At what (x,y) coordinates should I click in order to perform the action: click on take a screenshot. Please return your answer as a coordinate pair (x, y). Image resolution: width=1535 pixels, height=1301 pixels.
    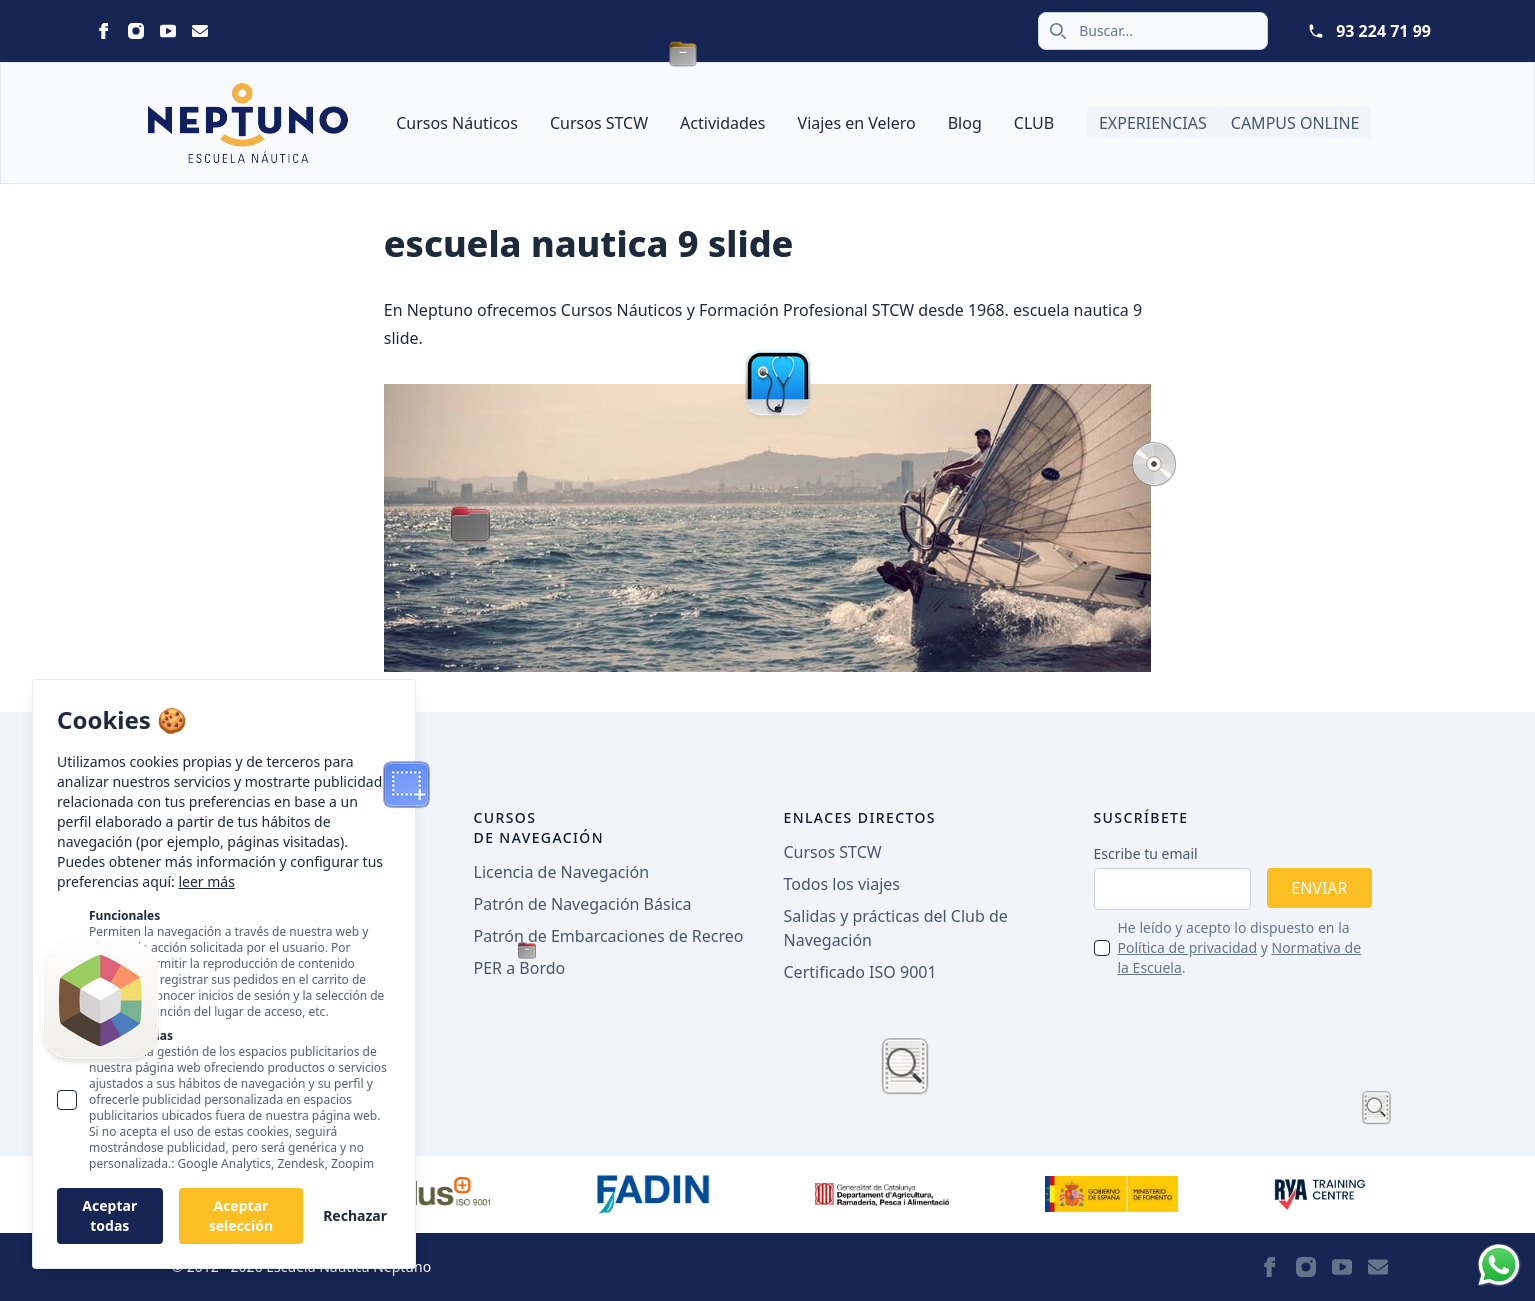
    Looking at the image, I should click on (406, 784).